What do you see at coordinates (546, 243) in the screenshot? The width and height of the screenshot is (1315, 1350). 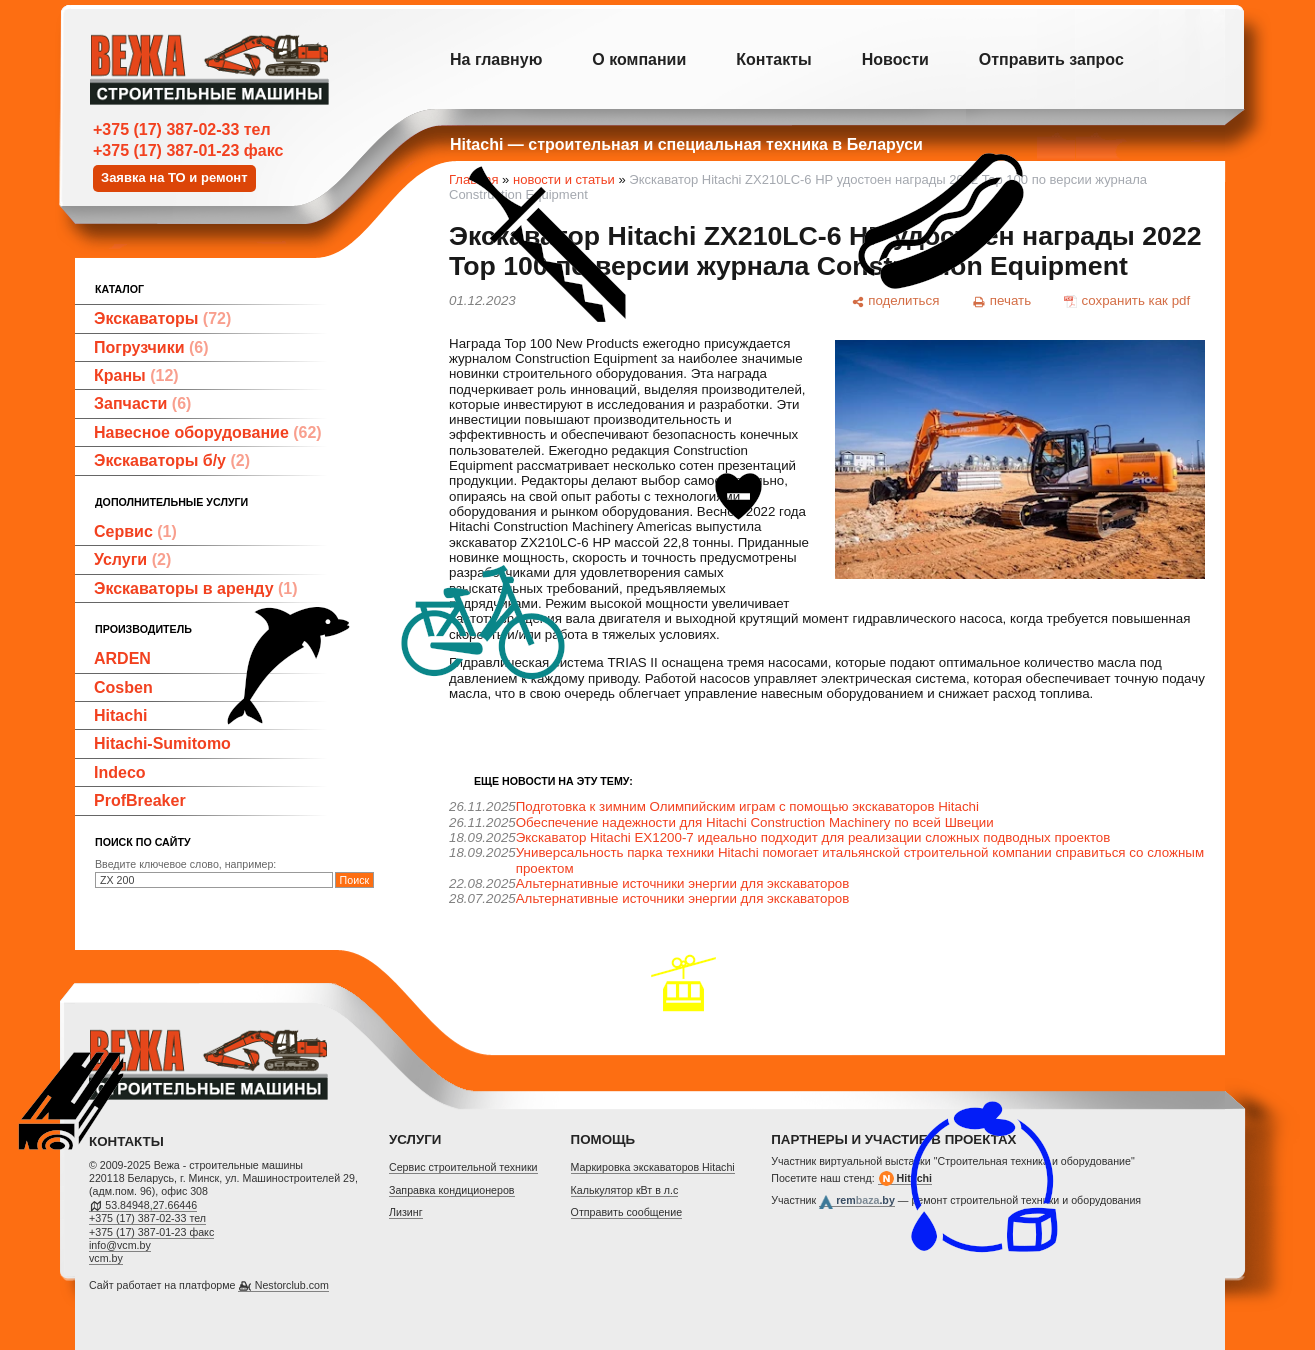 I see `select crocodile-themed sword weapon` at bounding box center [546, 243].